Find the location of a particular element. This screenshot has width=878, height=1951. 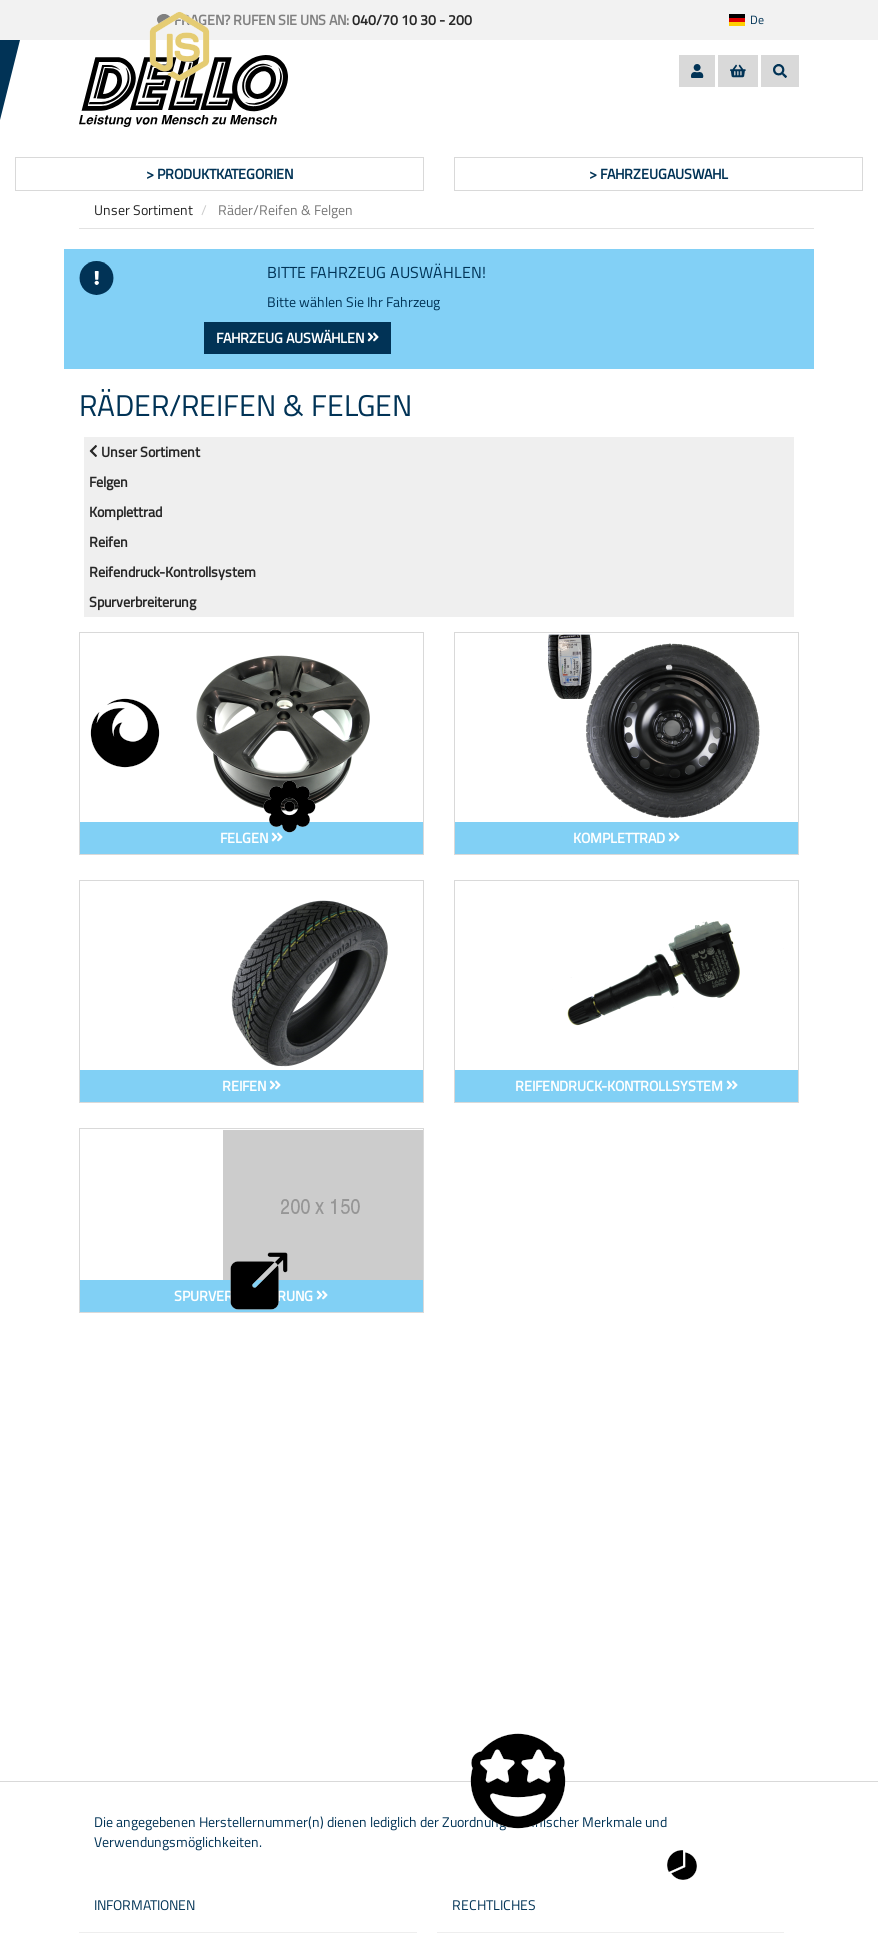

open Firefox browser is located at coordinates (125, 733).